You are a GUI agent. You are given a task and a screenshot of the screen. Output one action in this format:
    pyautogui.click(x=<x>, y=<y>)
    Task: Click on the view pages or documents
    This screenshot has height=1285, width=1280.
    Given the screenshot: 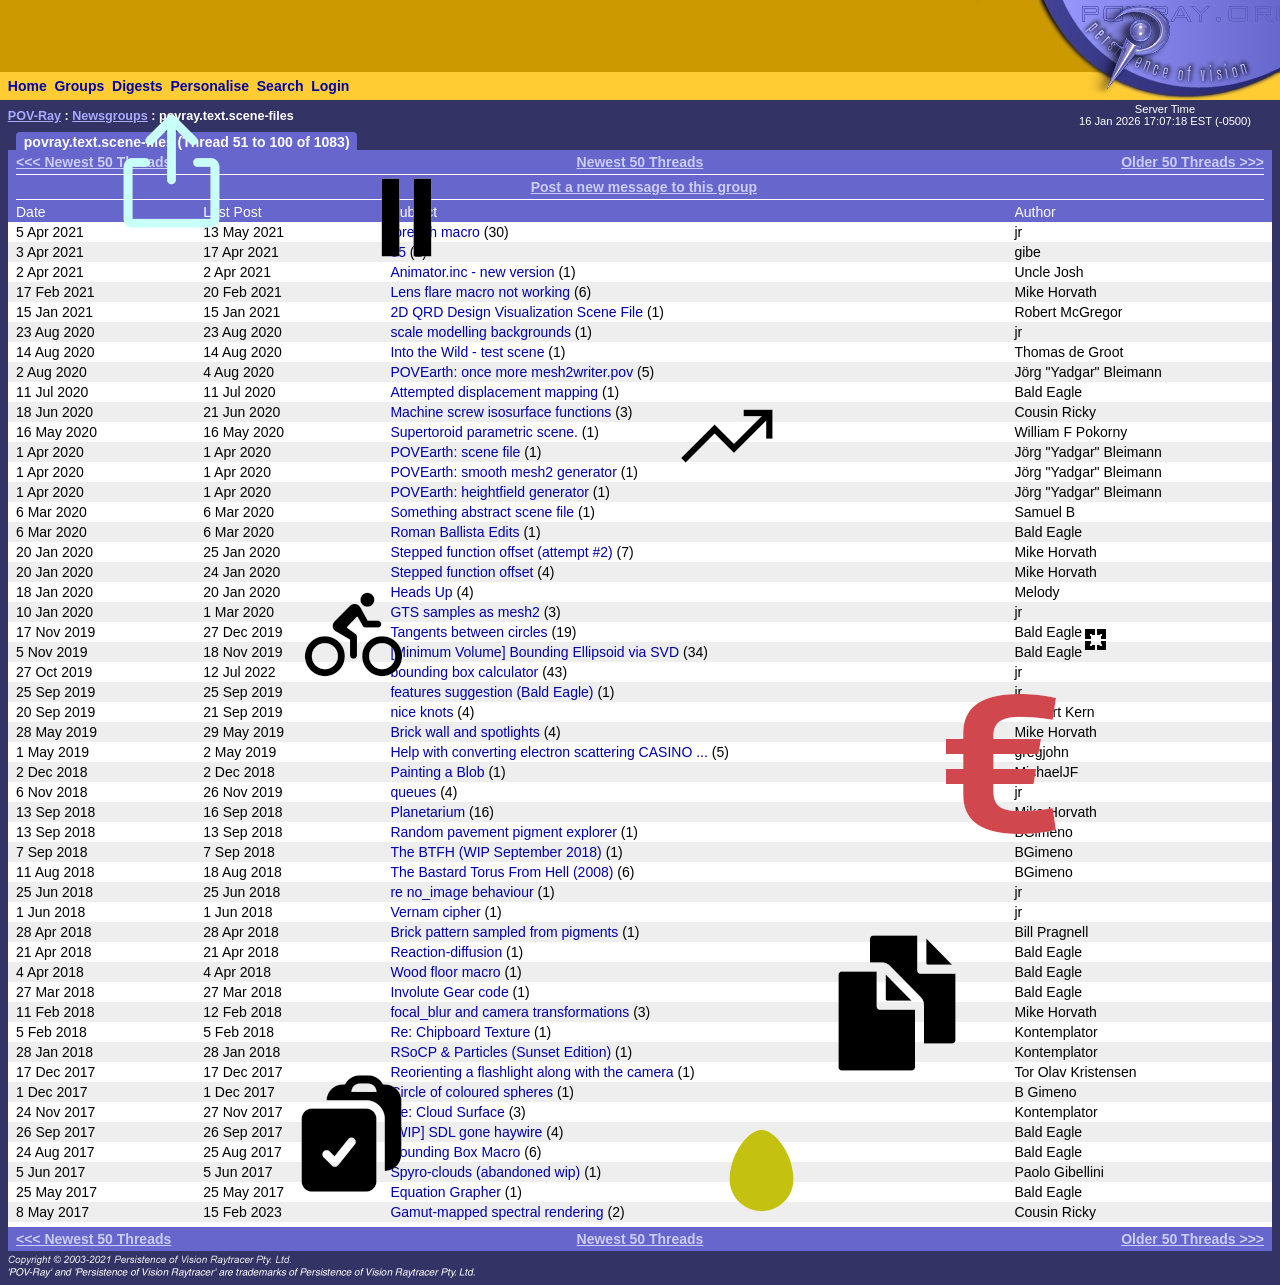 What is the action you would take?
    pyautogui.click(x=1096, y=640)
    